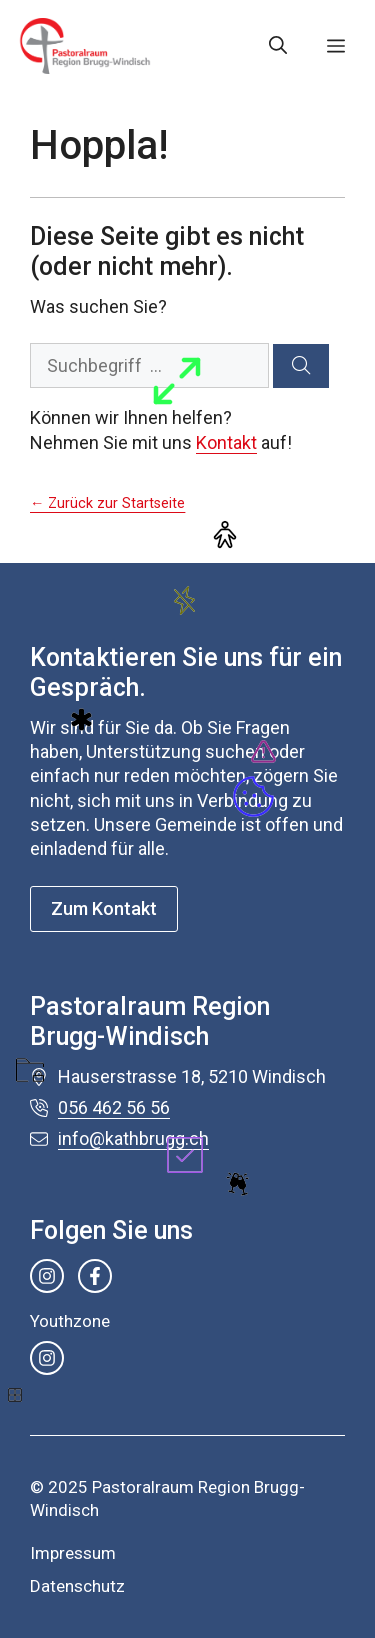 The height and width of the screenshot is (1638, 375). What do you see at coordinates (225, 535) in the screenshot?
I see `view your profile` at bounding box center [225, 535].